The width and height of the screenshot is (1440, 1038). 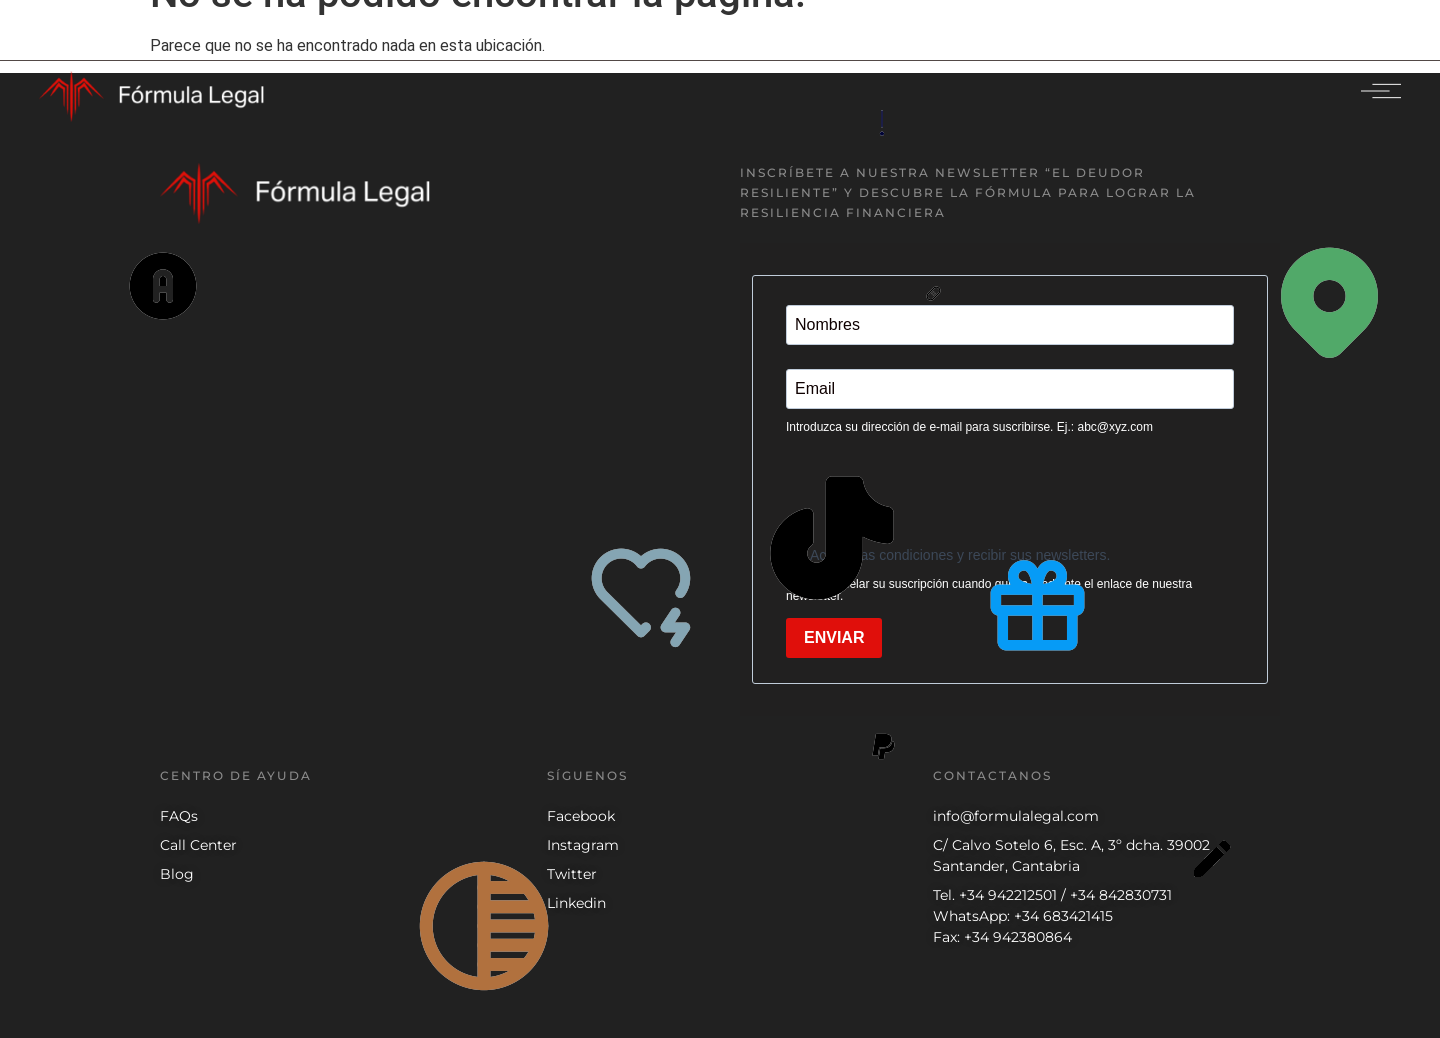 I want to click on pay with PayPal, so click(x=883, y=746).